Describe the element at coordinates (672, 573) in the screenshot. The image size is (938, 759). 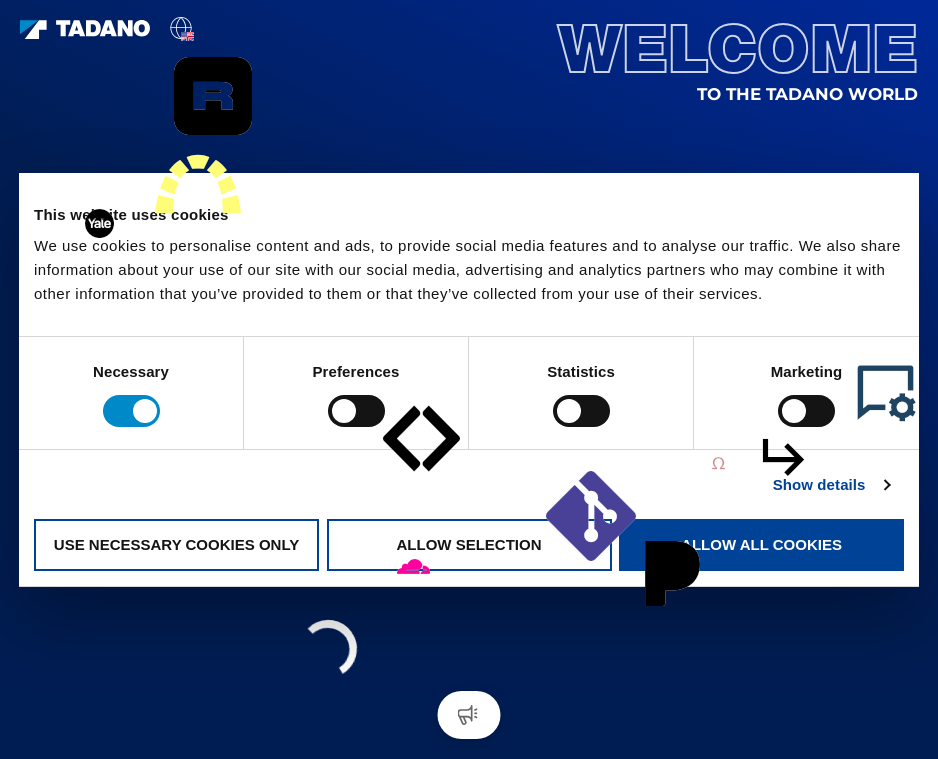
I see `open the Pandora music streaming app` at that location.